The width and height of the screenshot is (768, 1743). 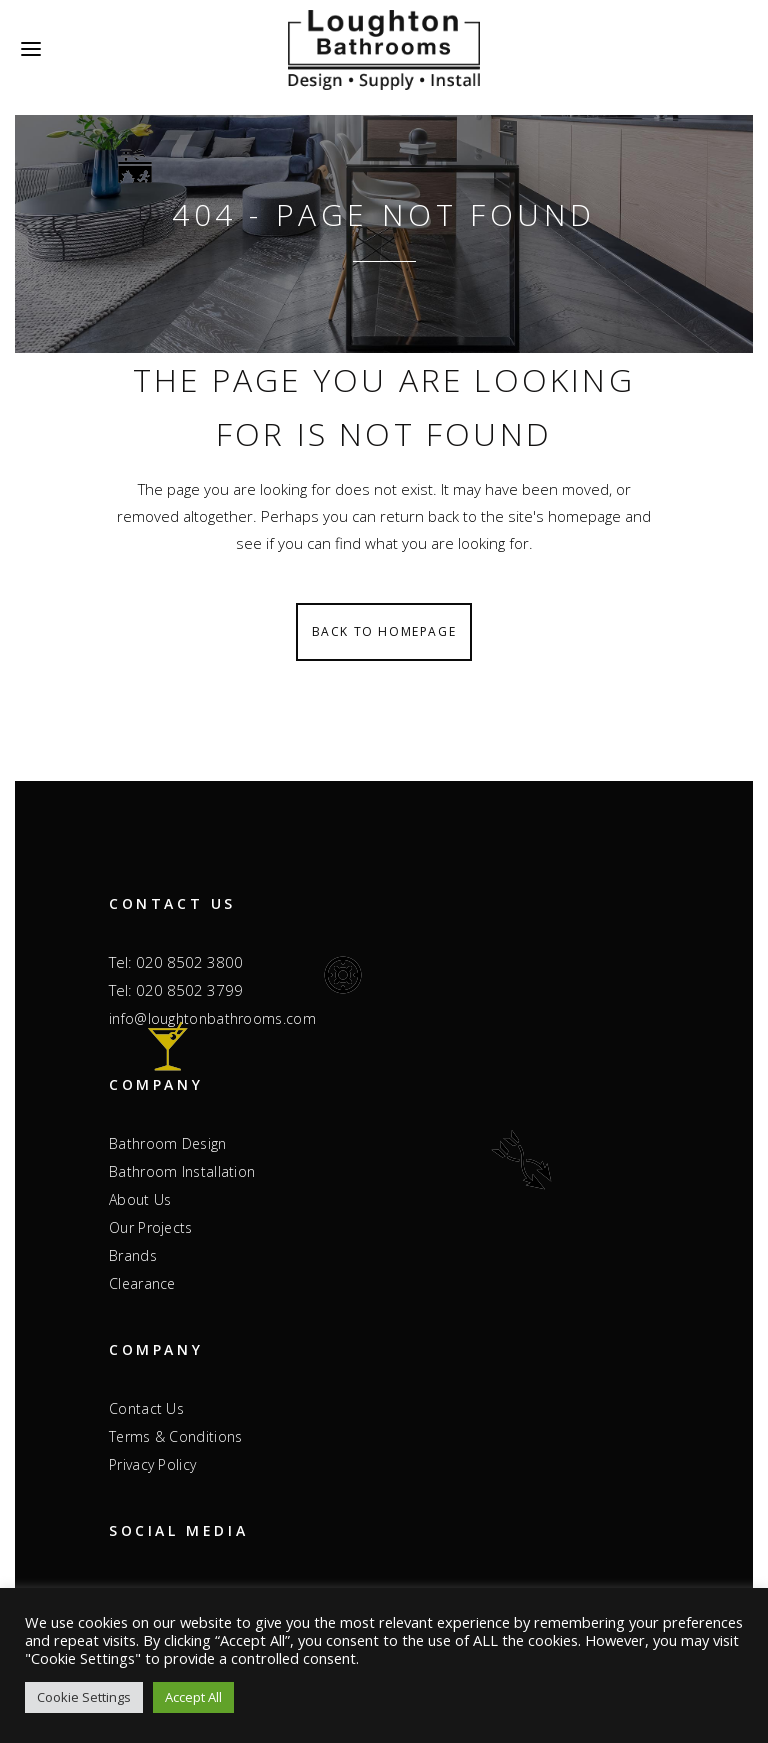 I want to click on access bar or cocktail menu, so click(x=168, y=1046).